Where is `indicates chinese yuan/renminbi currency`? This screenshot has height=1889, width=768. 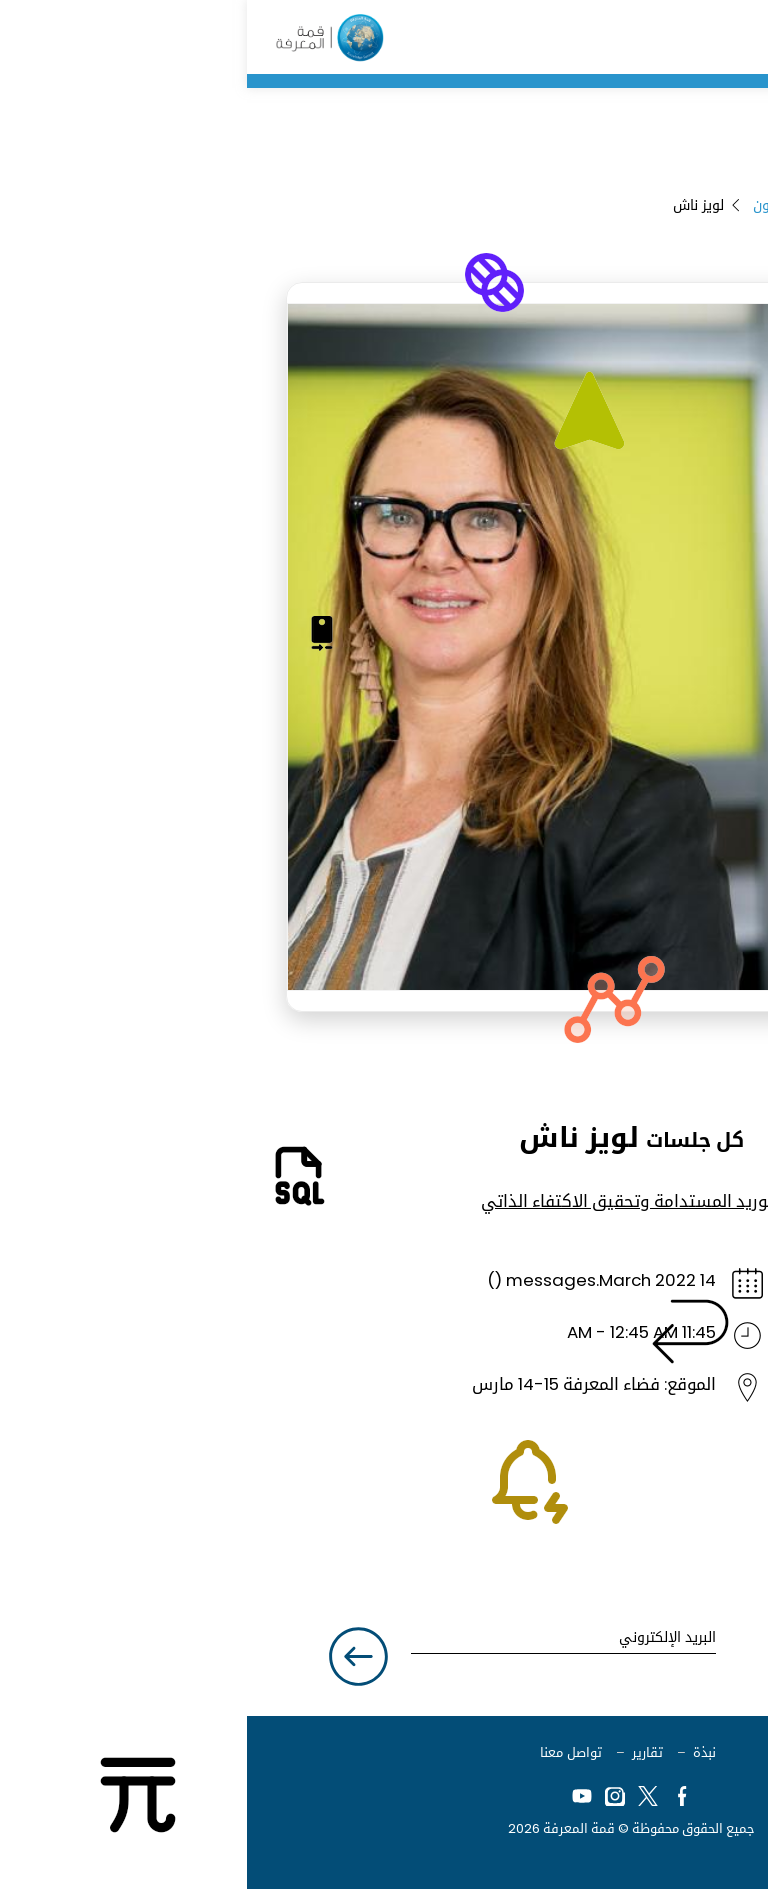
indicates chinese yuan/renminbi currency is located at coordinates (138, 1795).